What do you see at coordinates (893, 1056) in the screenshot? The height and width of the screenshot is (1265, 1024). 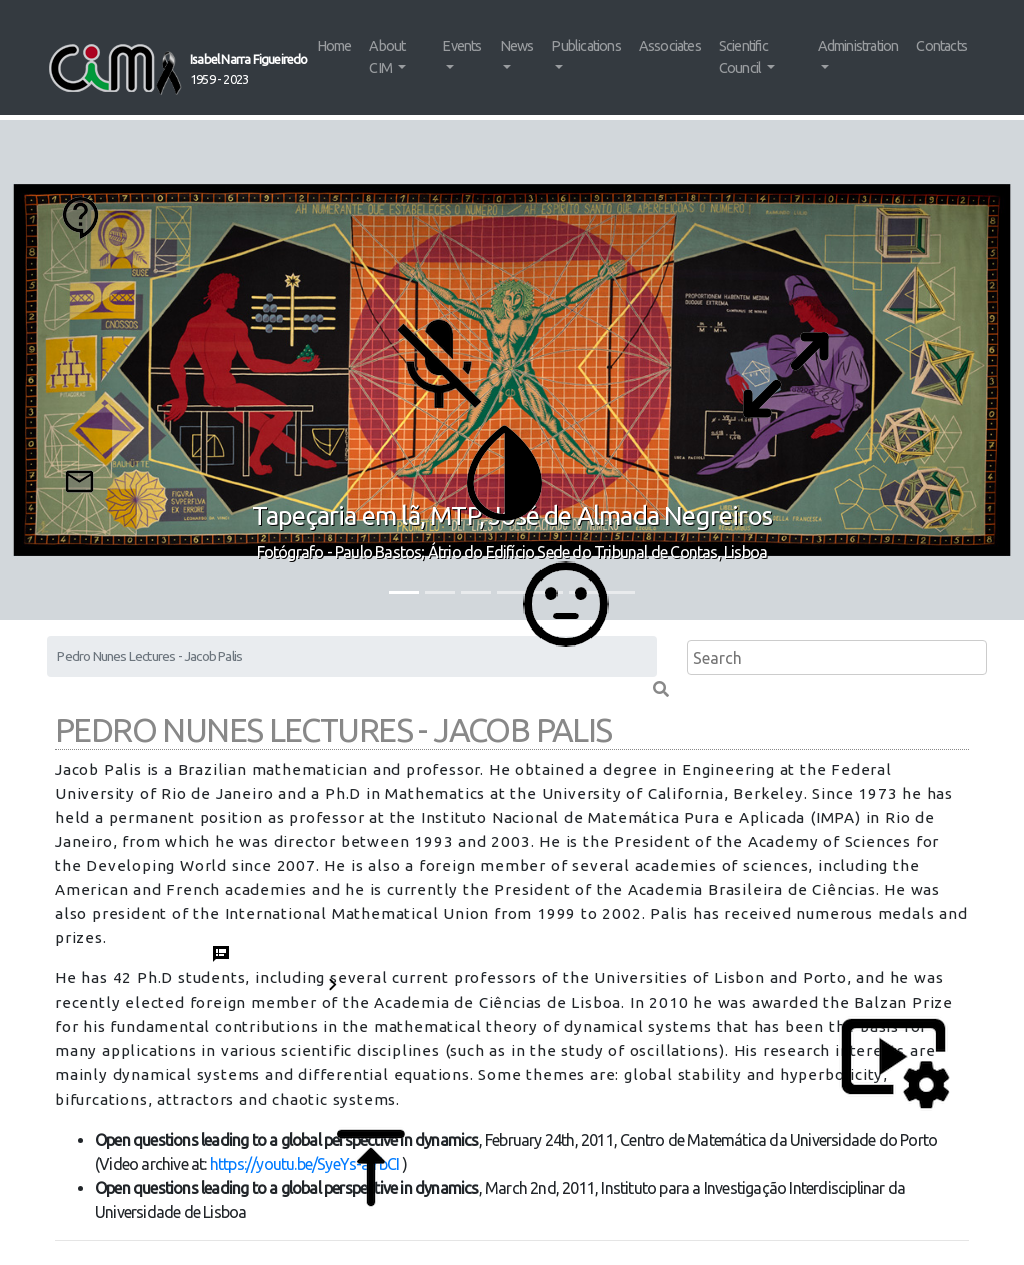 I see `adjust video playback settings` at bounding box center [893, 1056].